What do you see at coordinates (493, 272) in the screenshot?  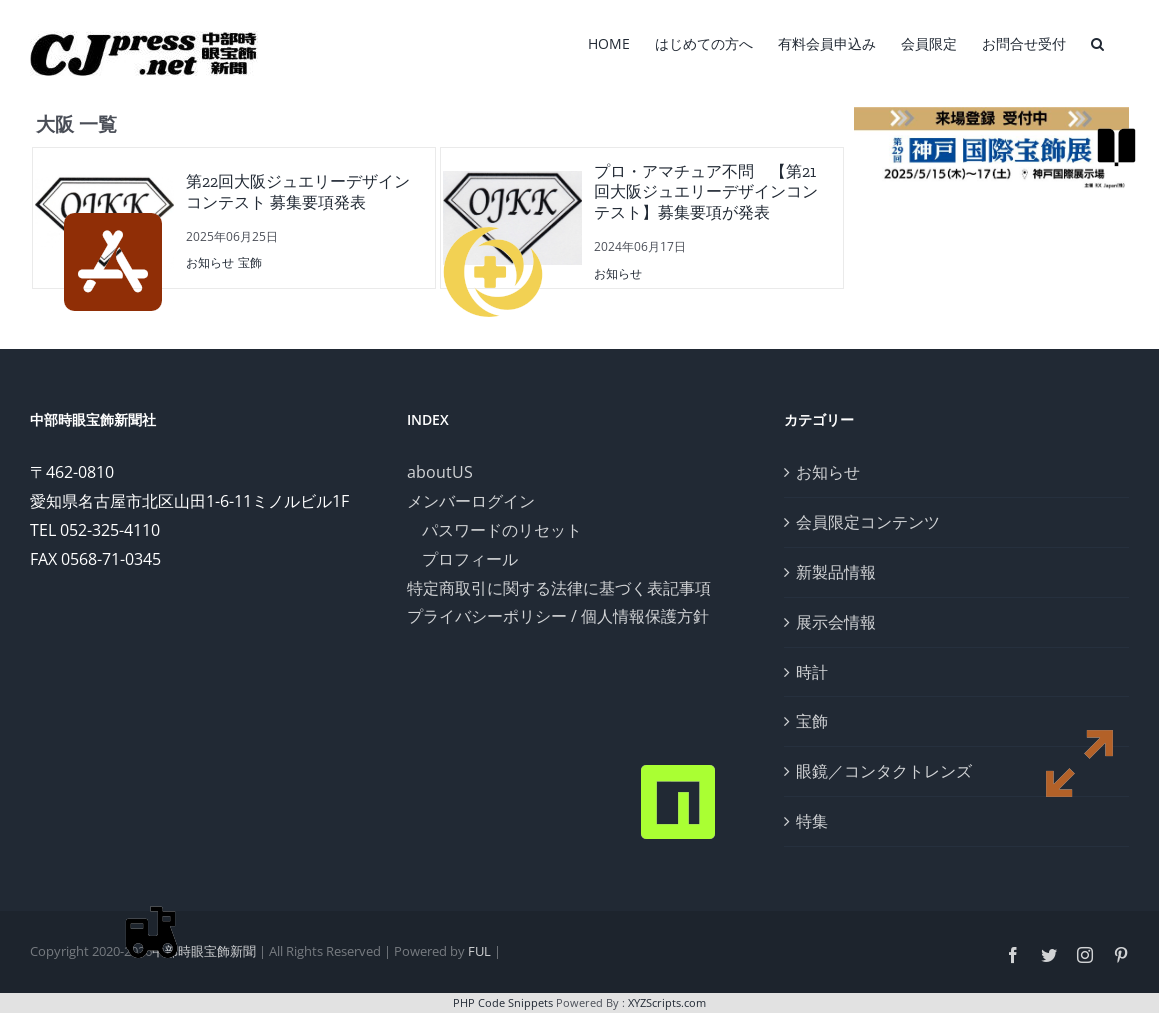 I see `medrt brand logo` at bounding box center [493, 272].